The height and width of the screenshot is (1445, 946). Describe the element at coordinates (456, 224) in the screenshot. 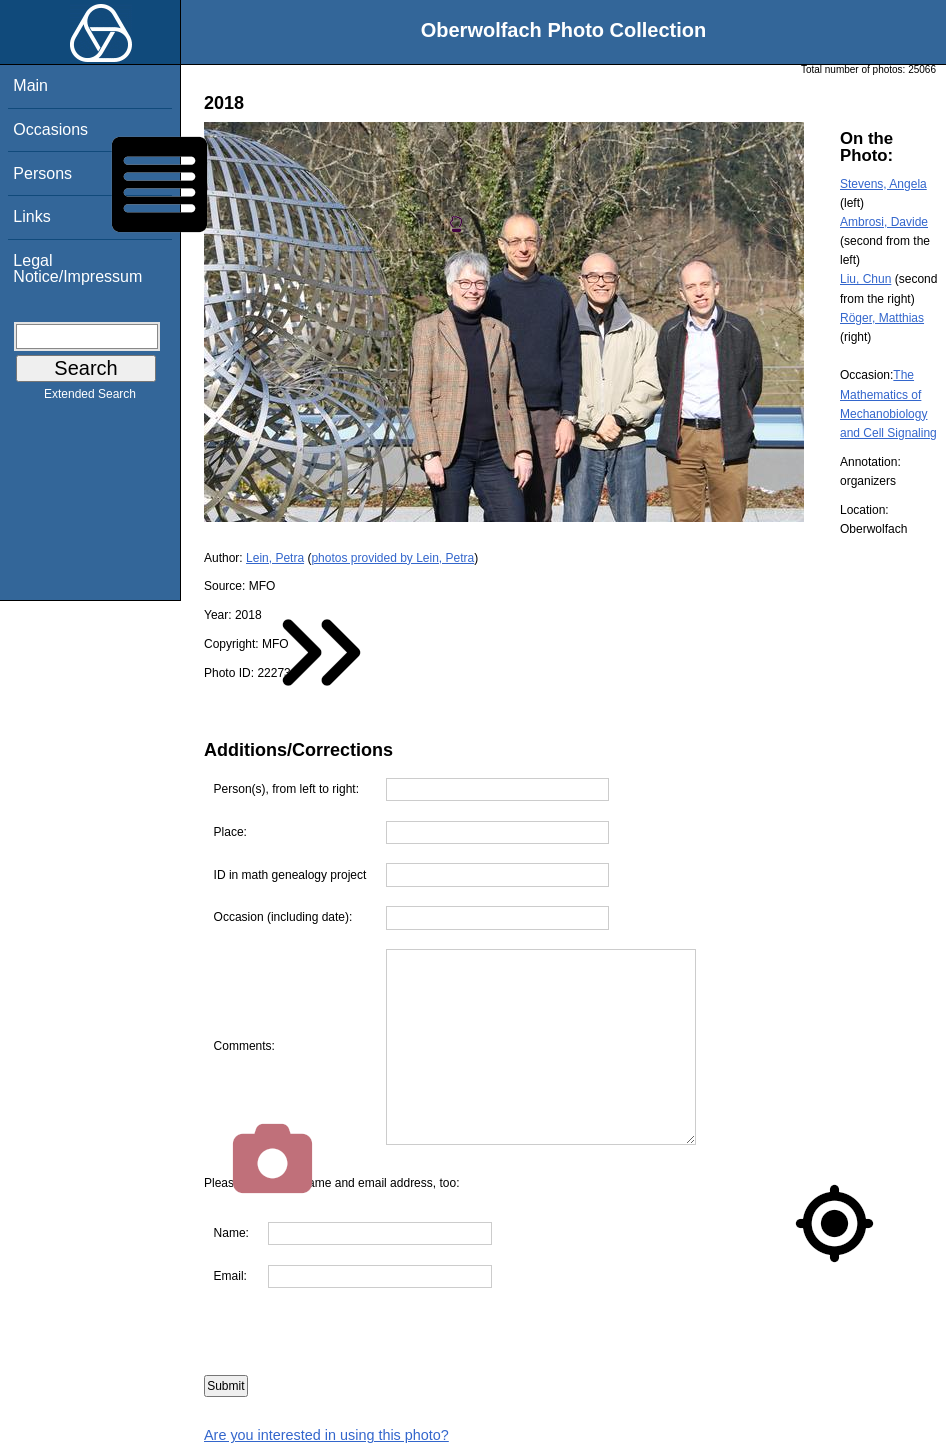

I see `rock gesture for rock-paper-scissors game` at that location.